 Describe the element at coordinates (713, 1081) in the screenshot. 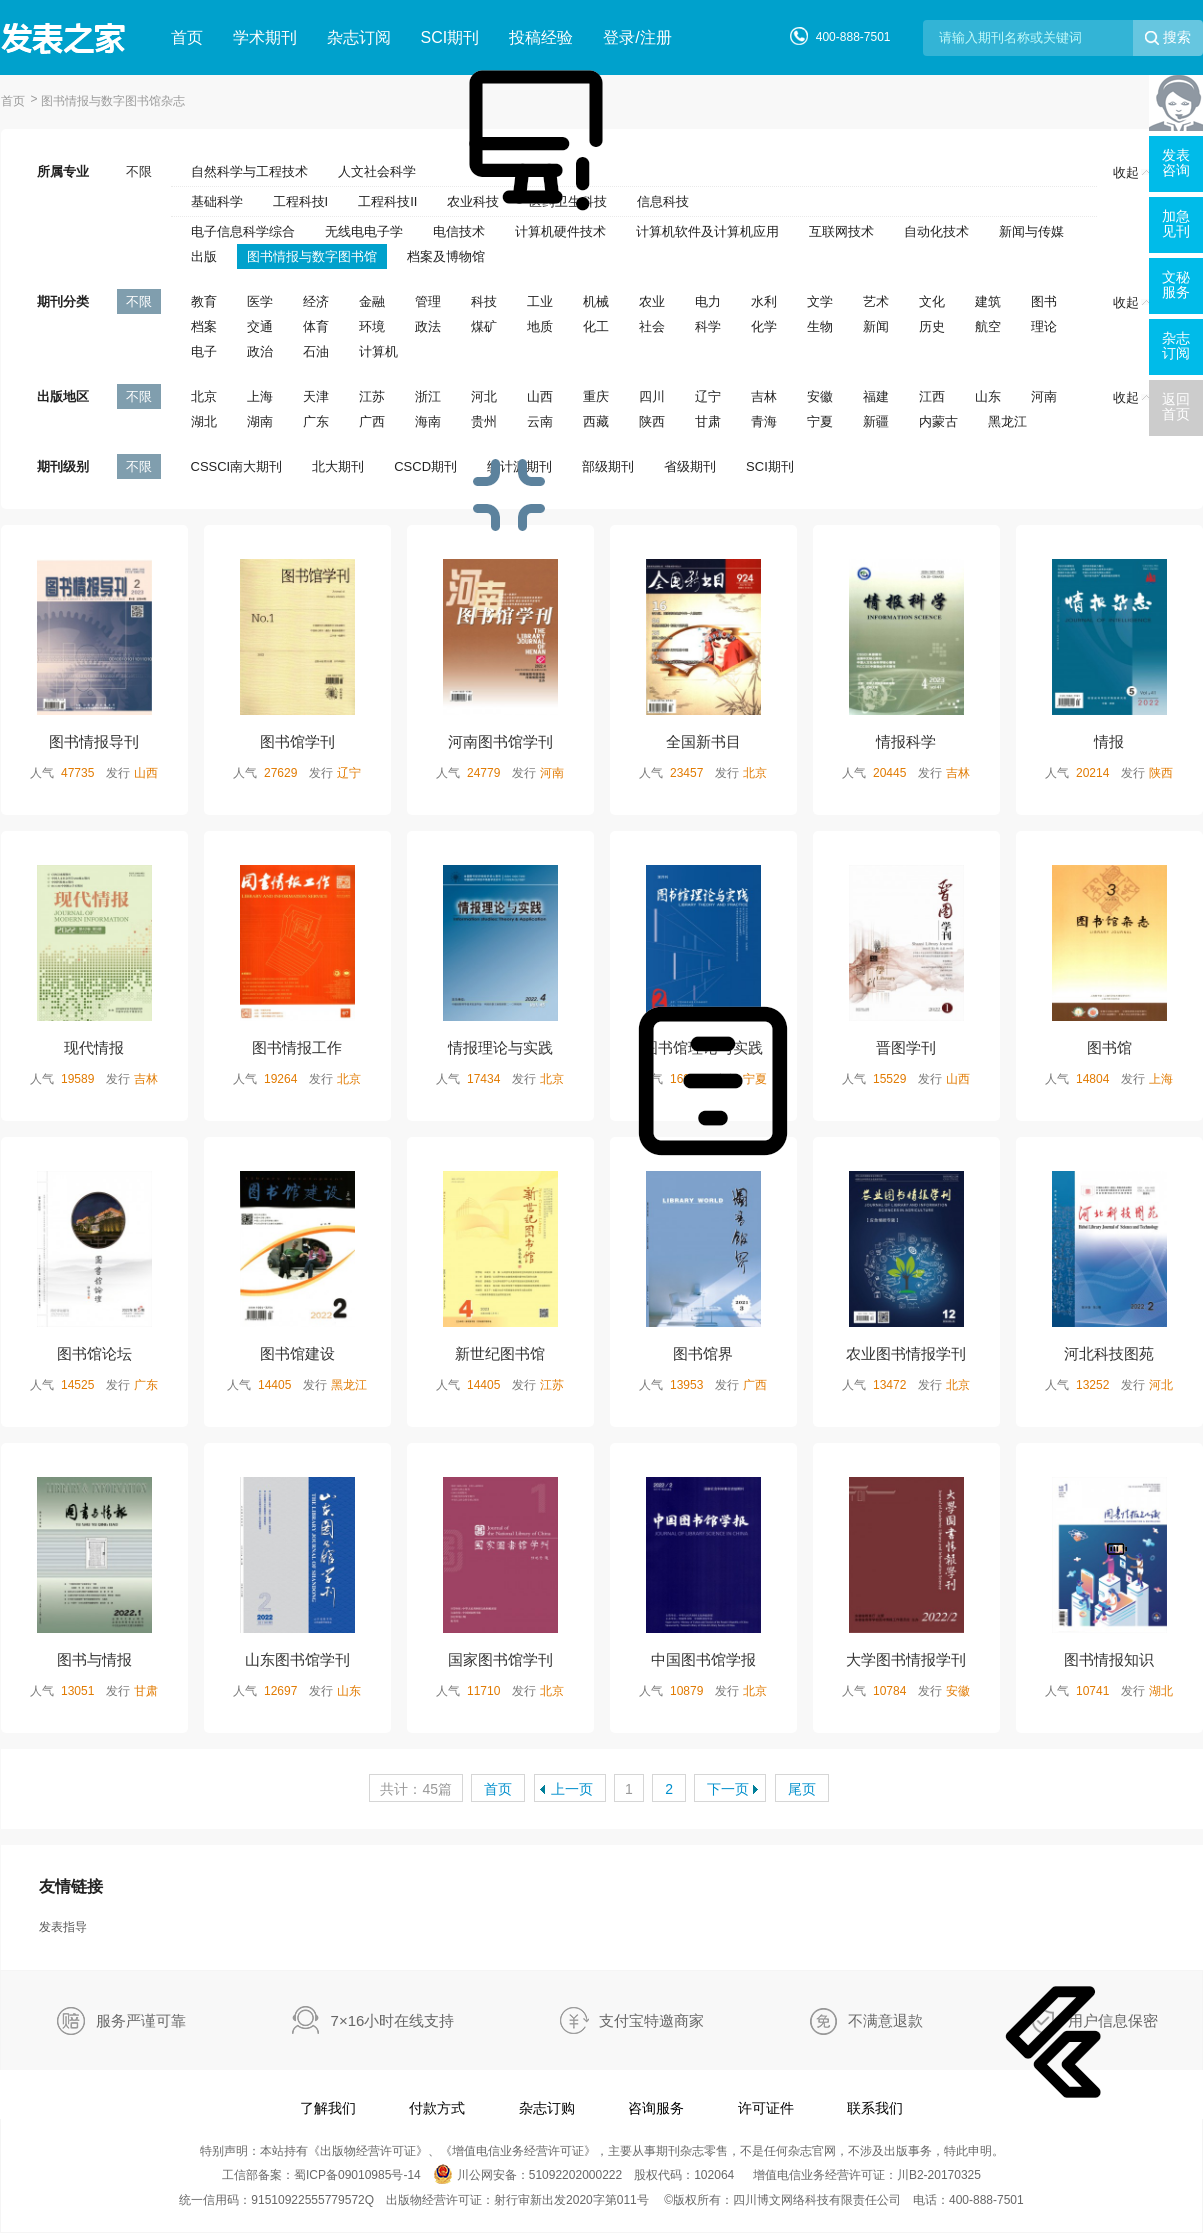

I see `center align content with stretch distribution` at that location.